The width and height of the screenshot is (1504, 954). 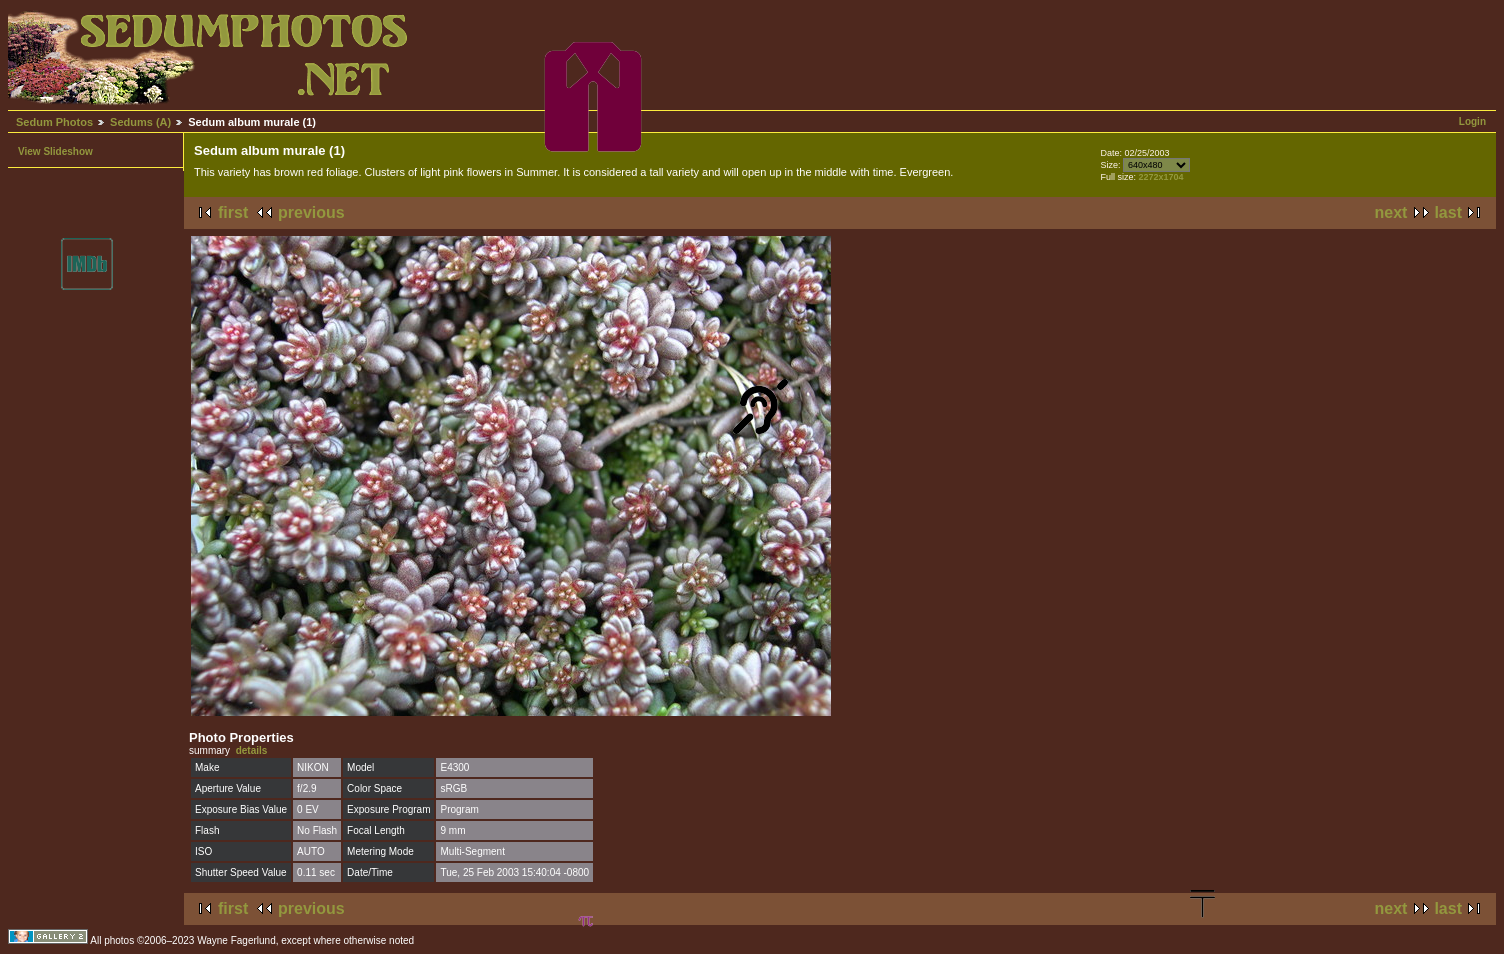 What do you see at coordinates (593, 99) in the screenshot?
I see `view clothing or apparel items` at bounding box center [593, 99].